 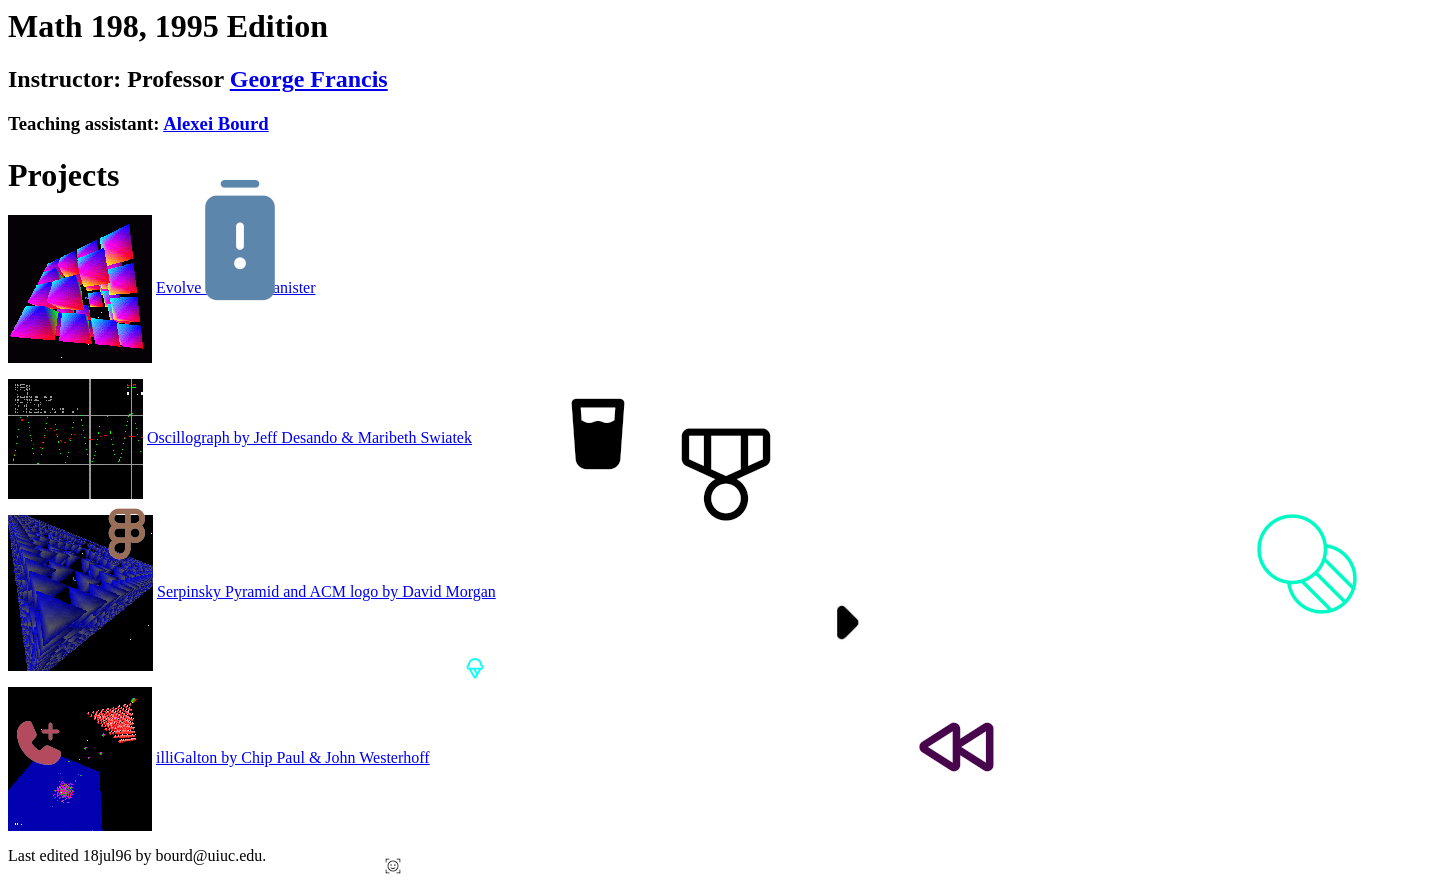 What do you see at coordinates (726, 469) in the screenshot?
I see `view military or veteran status badge` at bounding box center [726, 469].